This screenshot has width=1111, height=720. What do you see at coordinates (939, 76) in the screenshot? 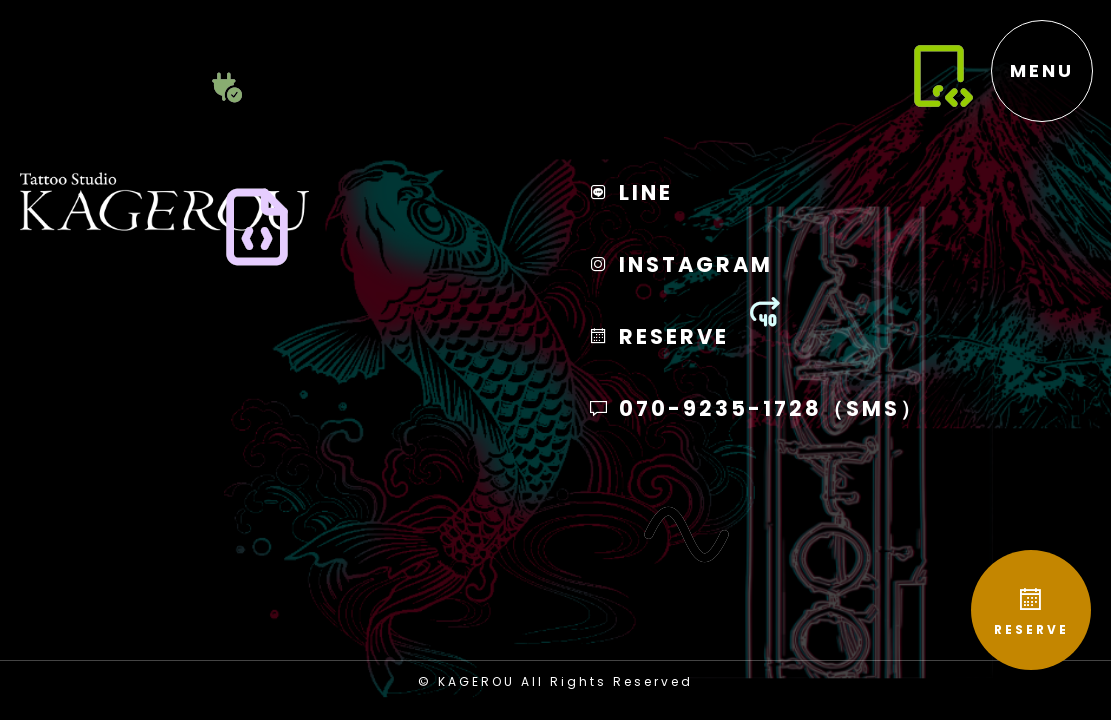
I see `access tablet developer tools` at bounding box center [939, 76].